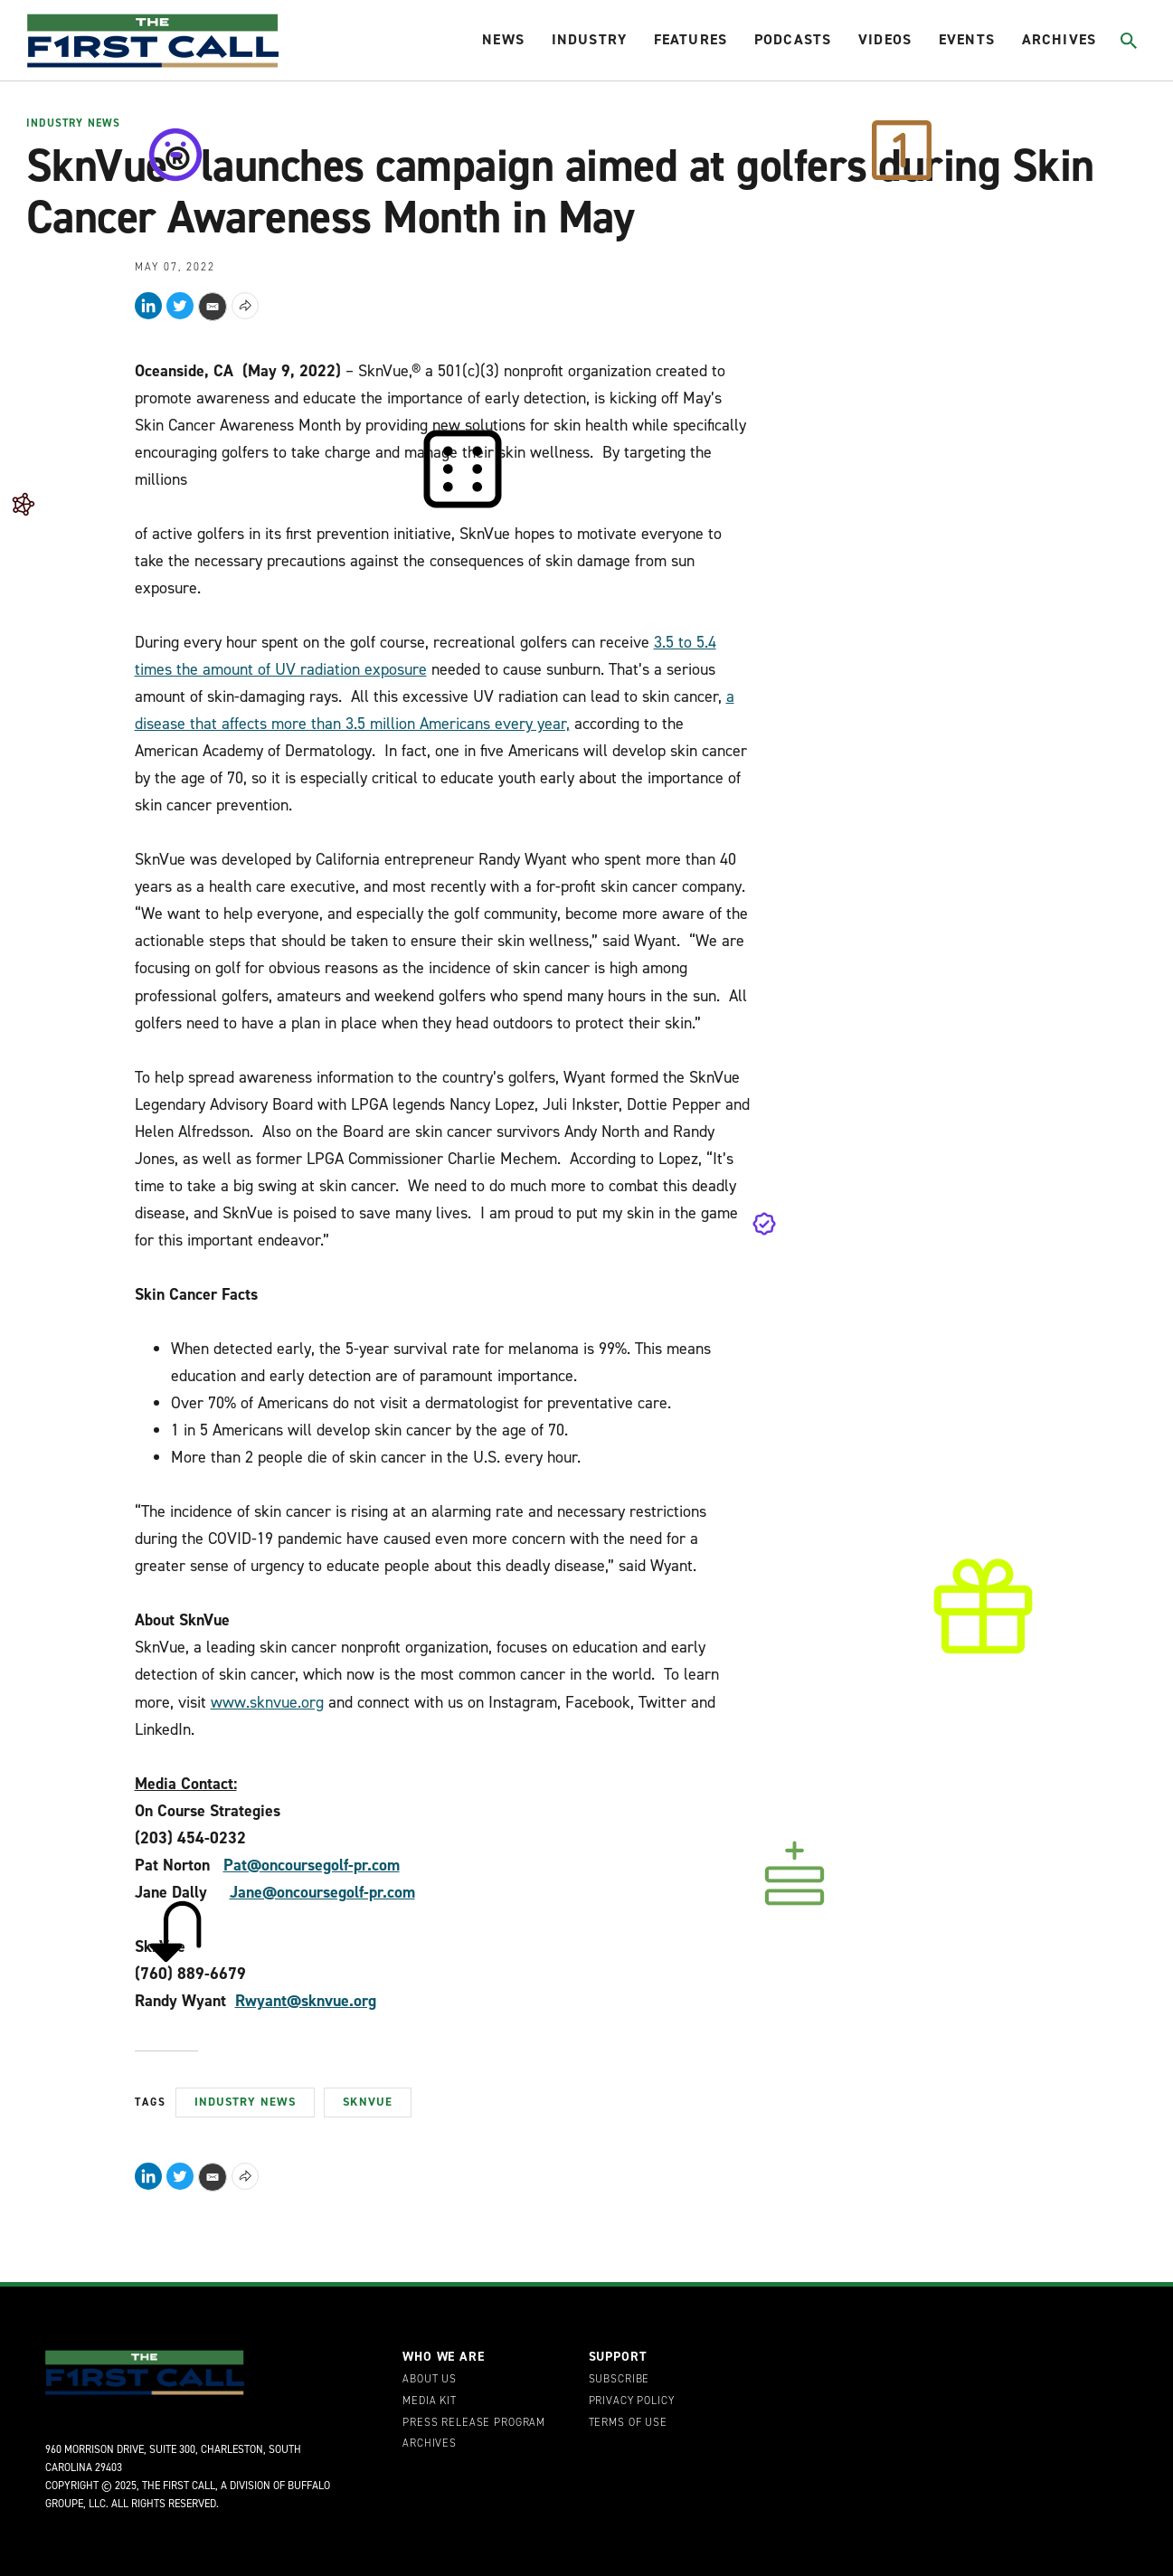 This screenshot has width=1173, height=2576. I want to click on connect to the fediverse network, so click(23, 504).